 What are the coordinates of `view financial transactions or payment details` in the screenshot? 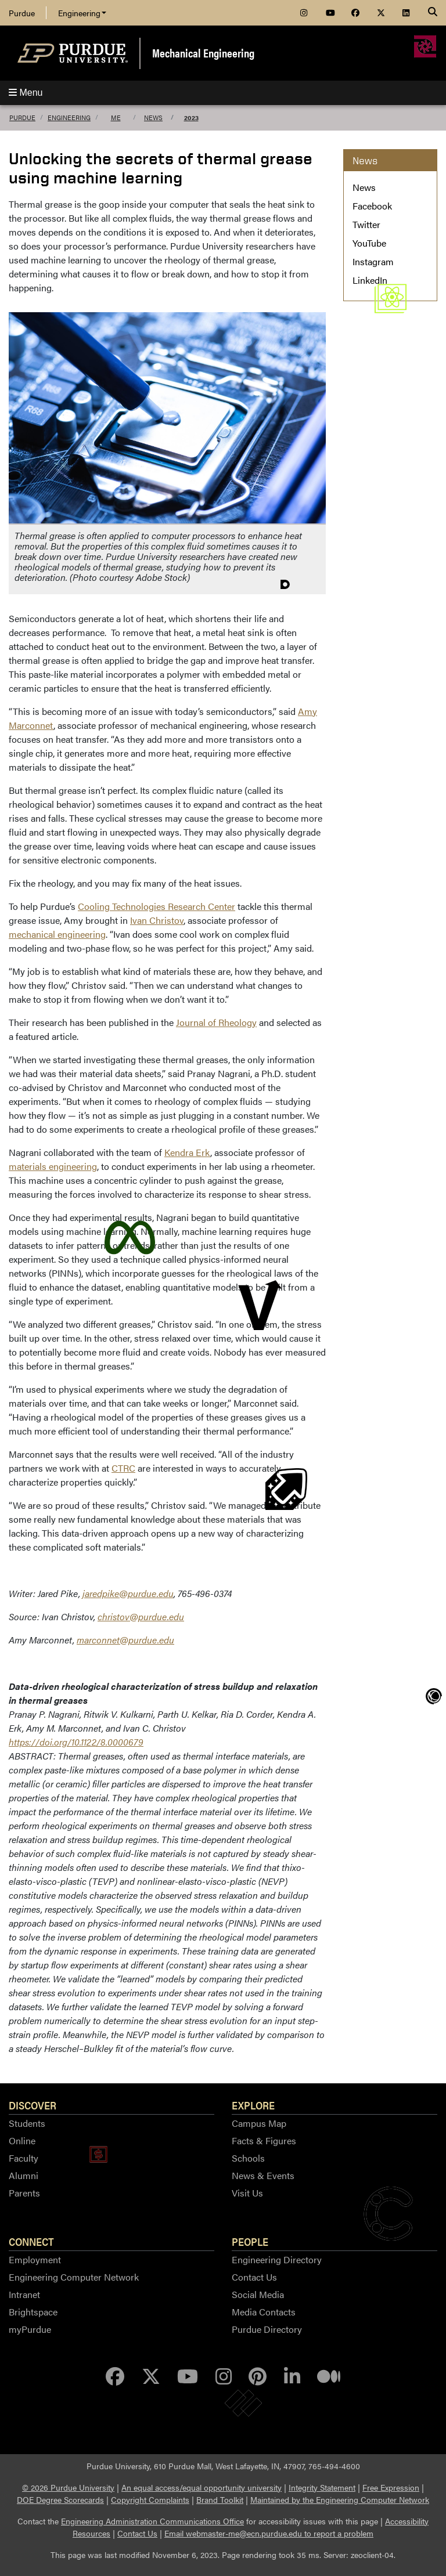 It's located at (98, 2154).